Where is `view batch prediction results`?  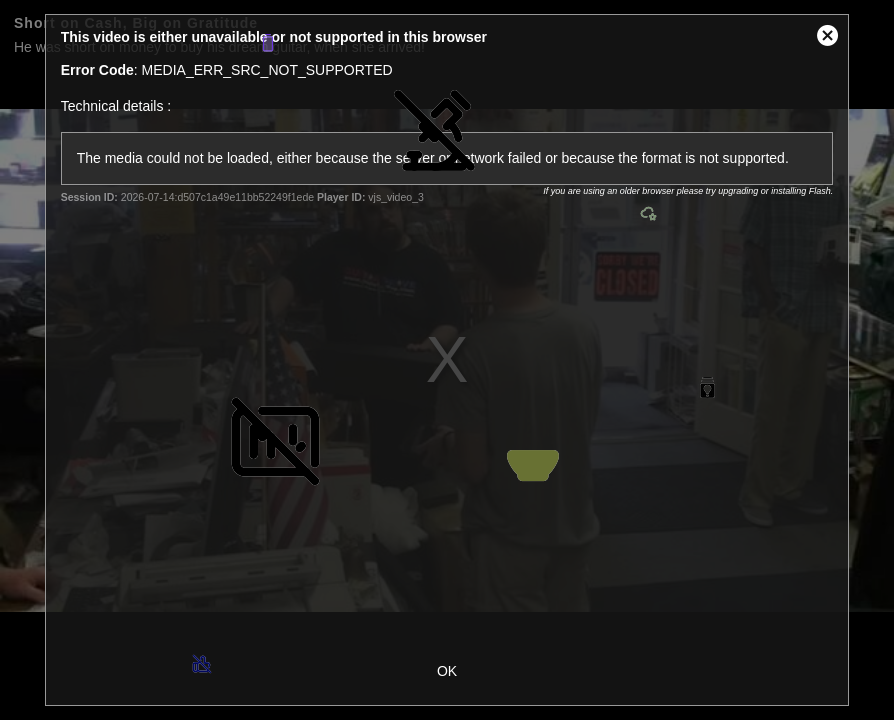 view batch prediction results is located at coordinates (707, 387).